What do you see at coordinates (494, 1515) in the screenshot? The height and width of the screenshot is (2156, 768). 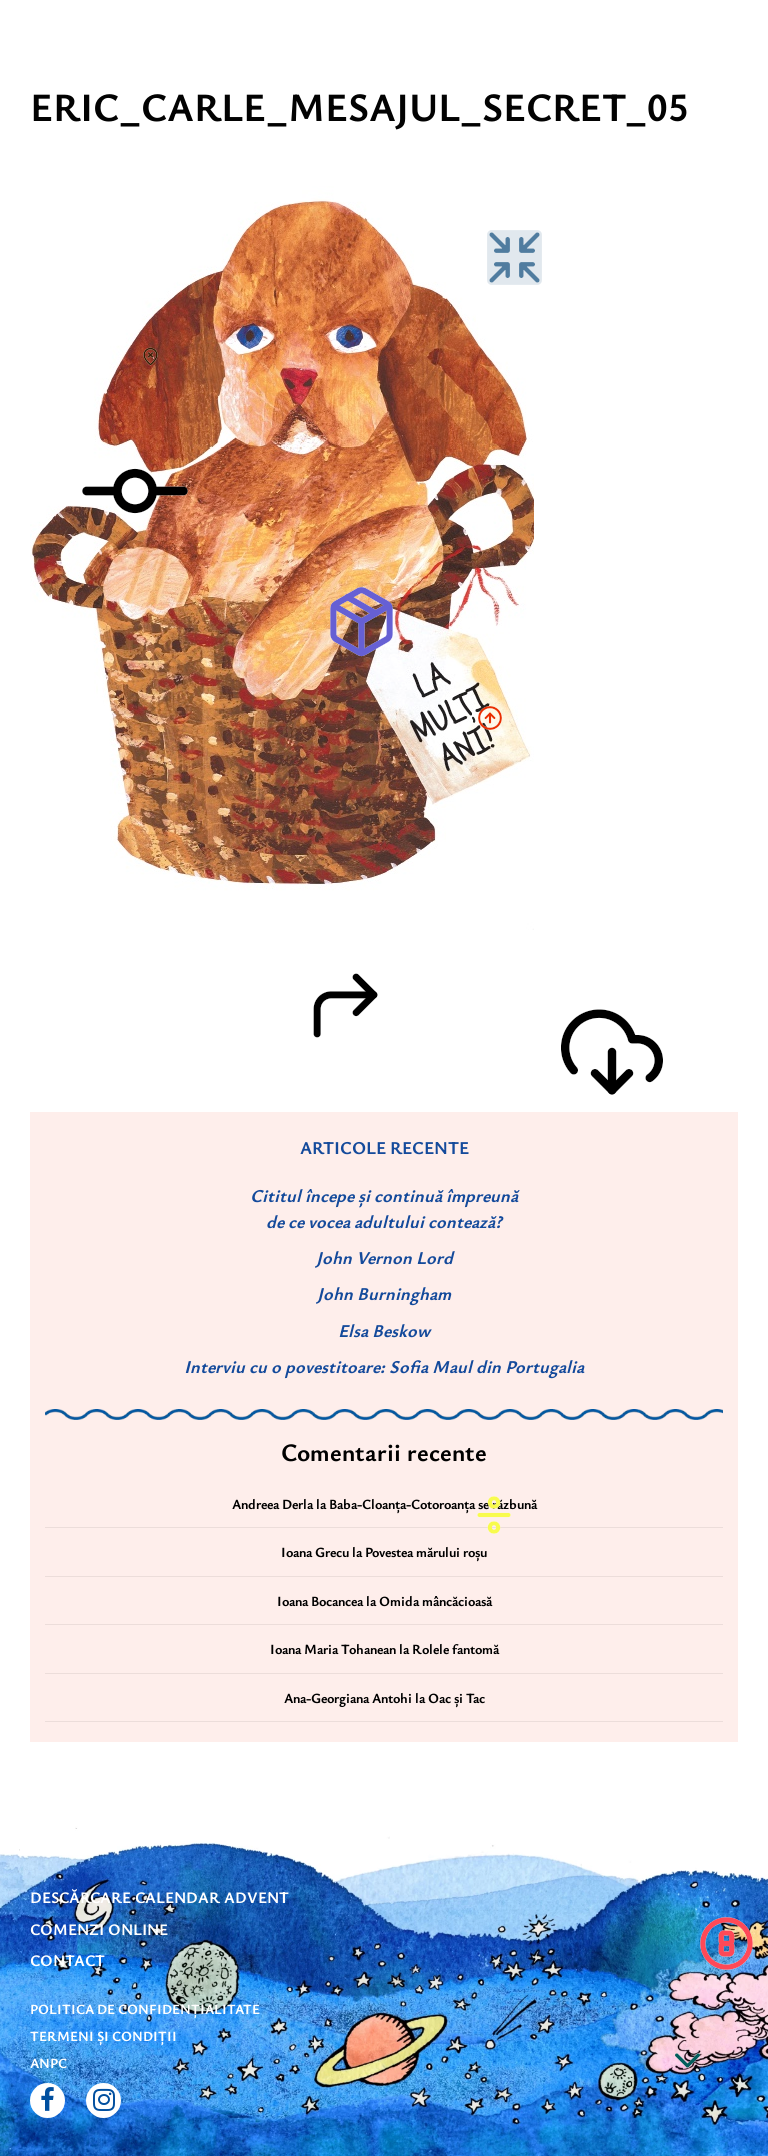 I see `perform division calculation` at bounding box center [494, 1515].